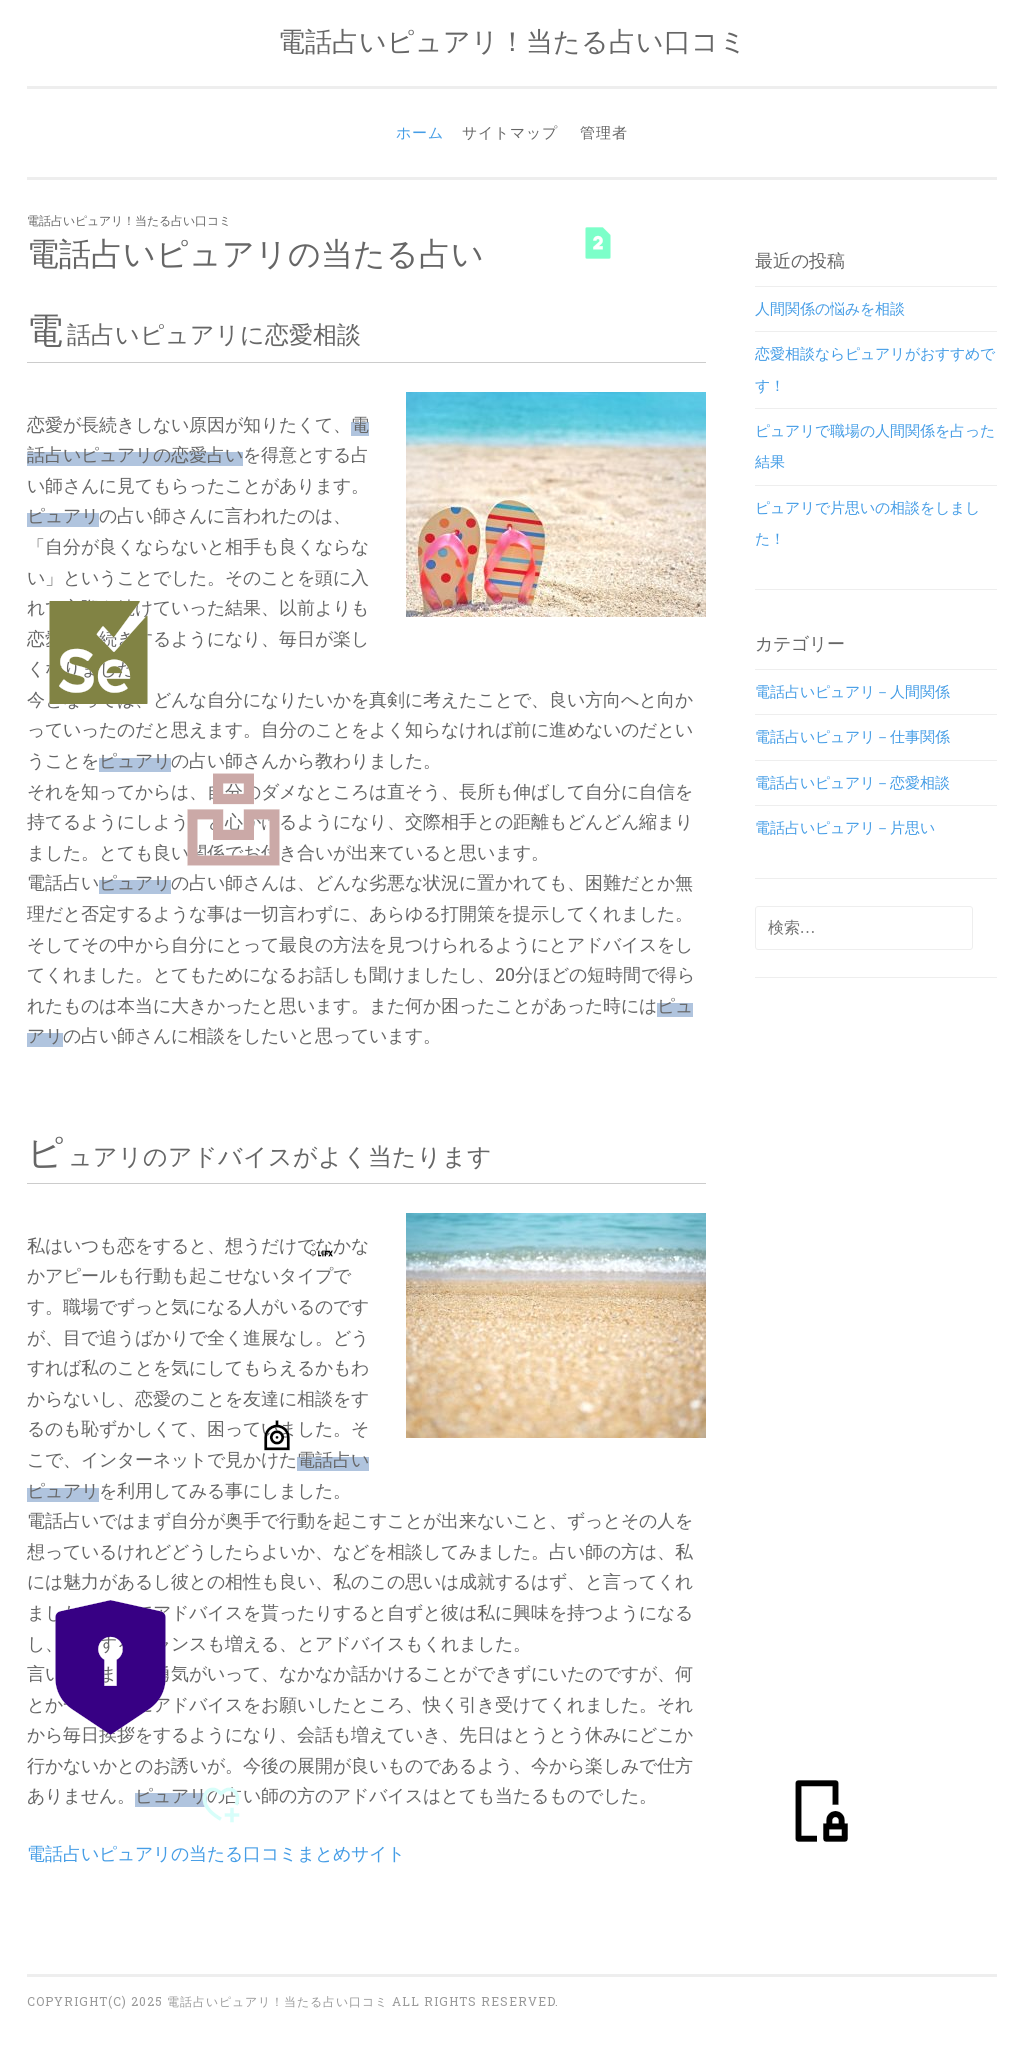  Describe the element at coordinates (598, 243) in the screenshot. I see `indicates sim card slot 2 is active` at that location.